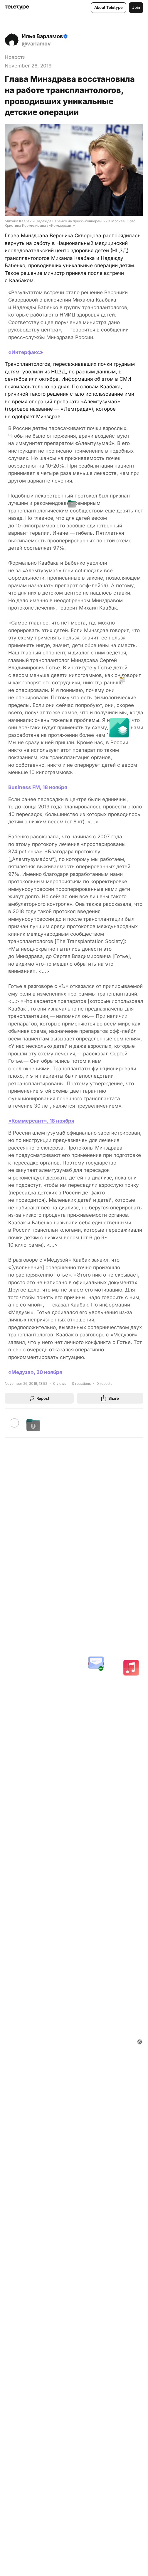  What do you see at coordinates (96, 1663) in the screenshot?
I see `compose a new email` at bounding box center [96, 1663].